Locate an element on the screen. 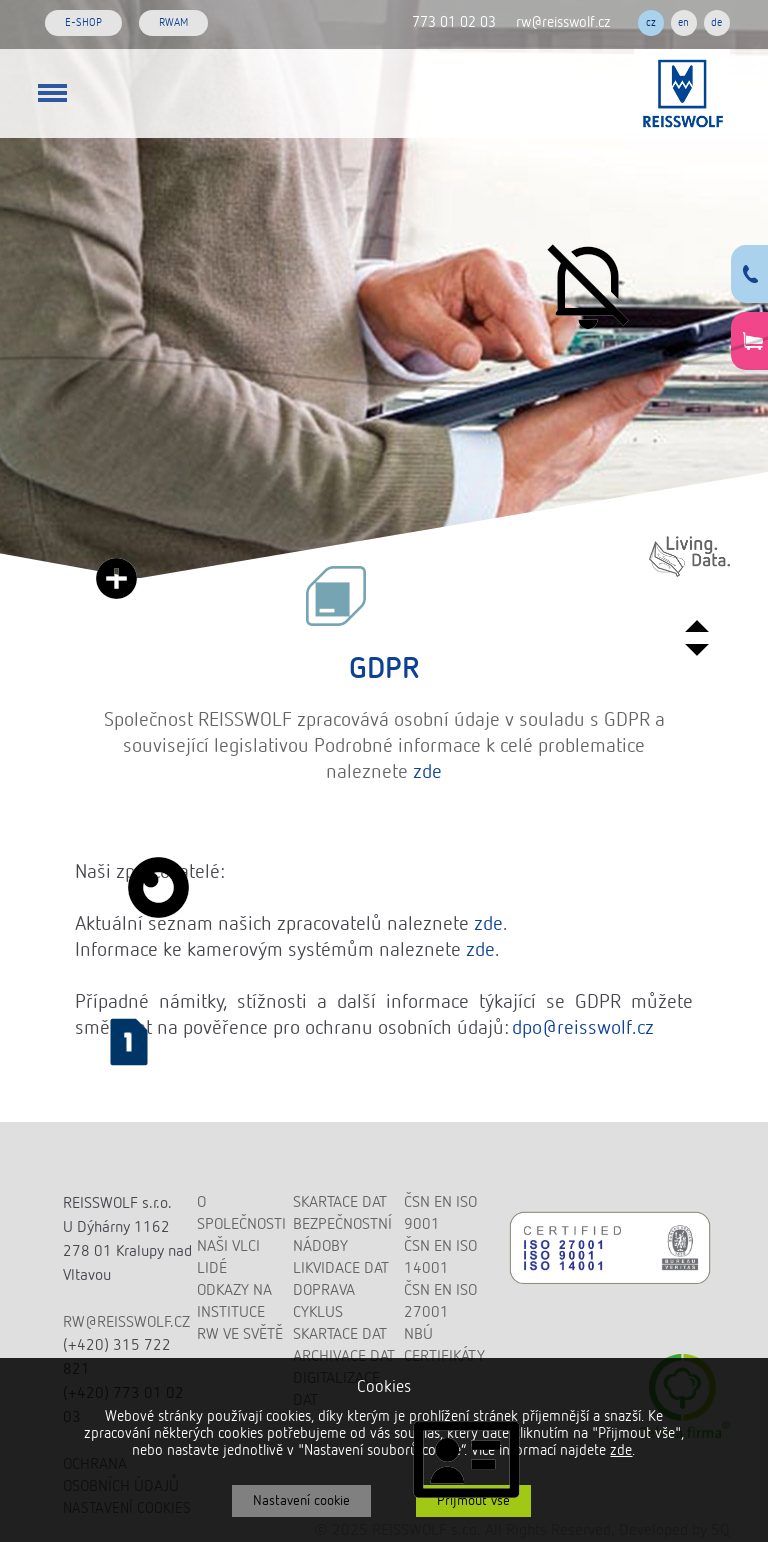  view your profile or identification details is located at coordinates (466, 1459).